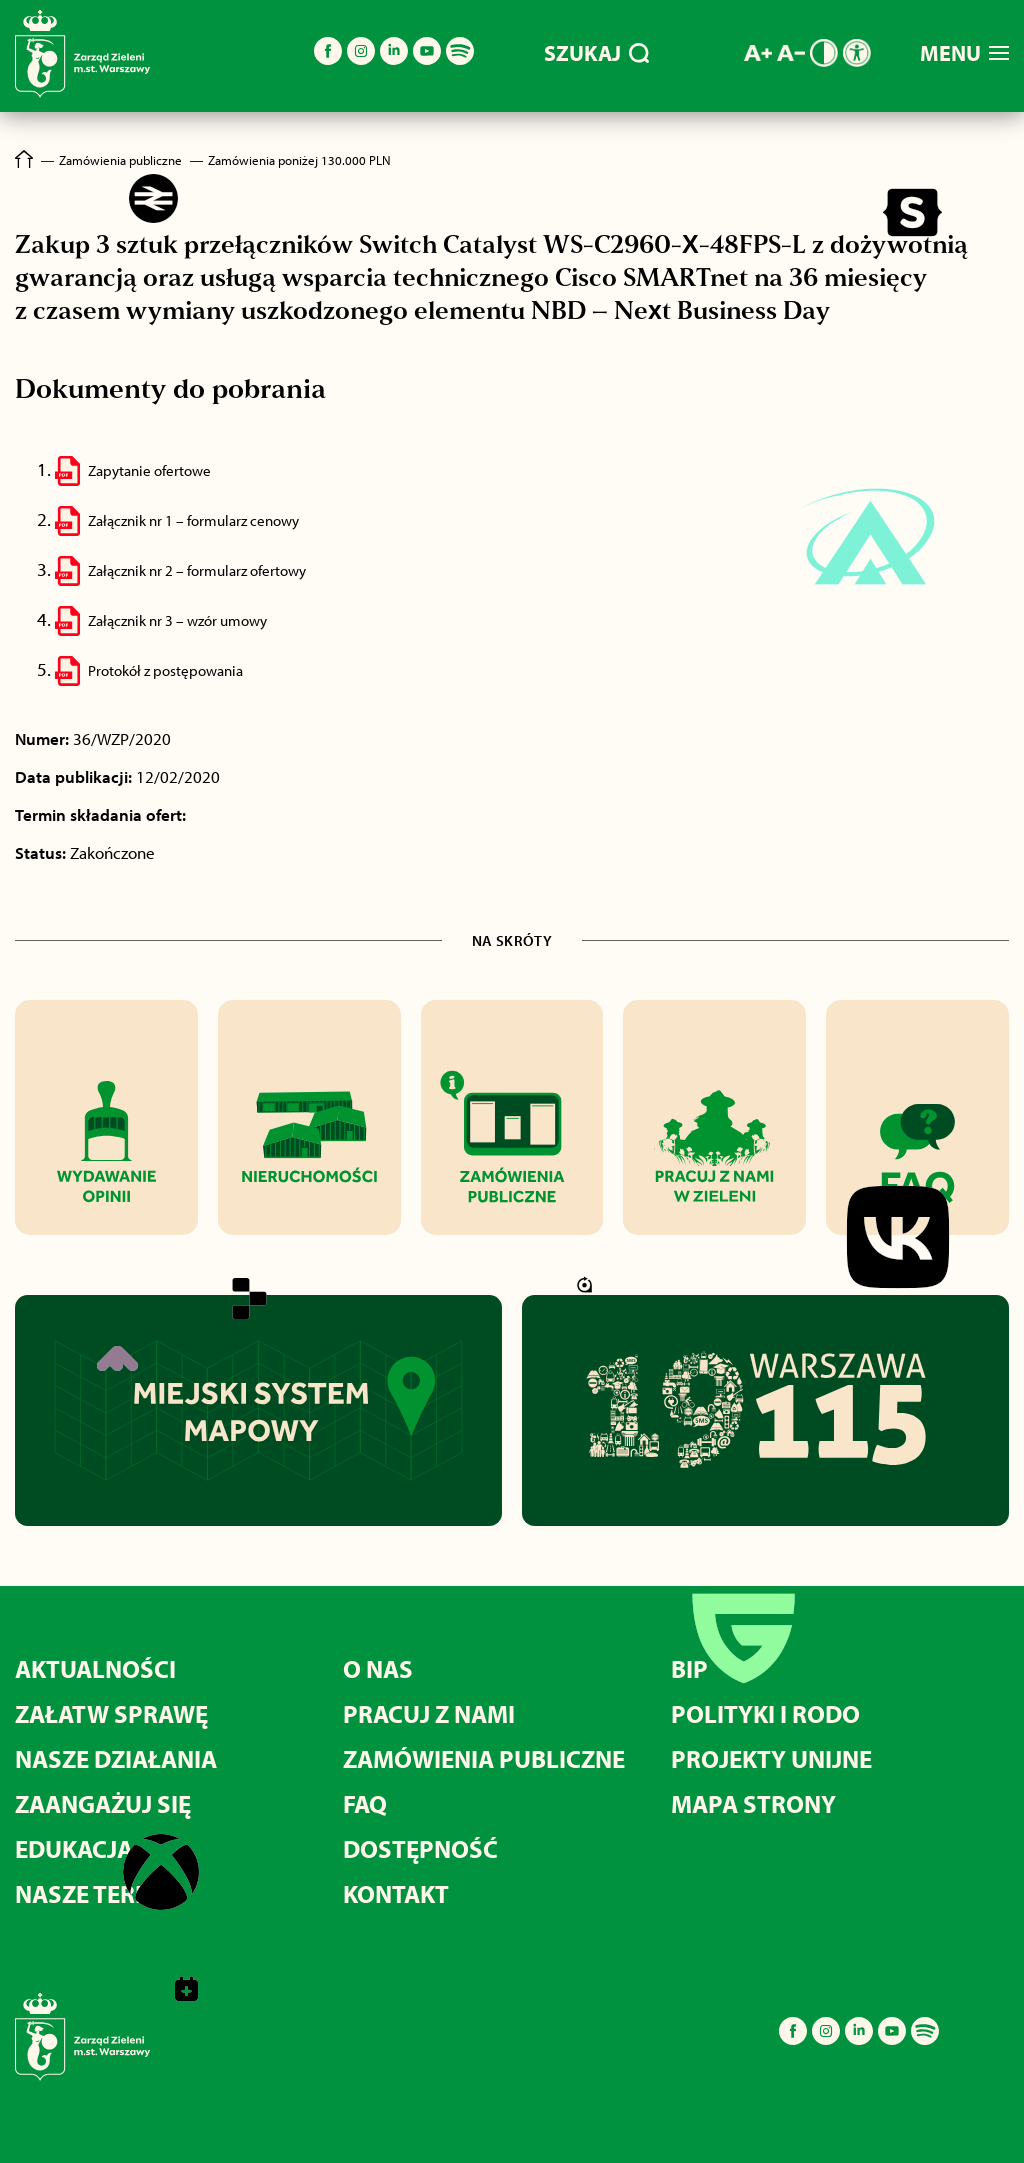  Describe the element at coordinates (153, 198) in the screenshot. I see `access National Rail train services and schedules` at that location.